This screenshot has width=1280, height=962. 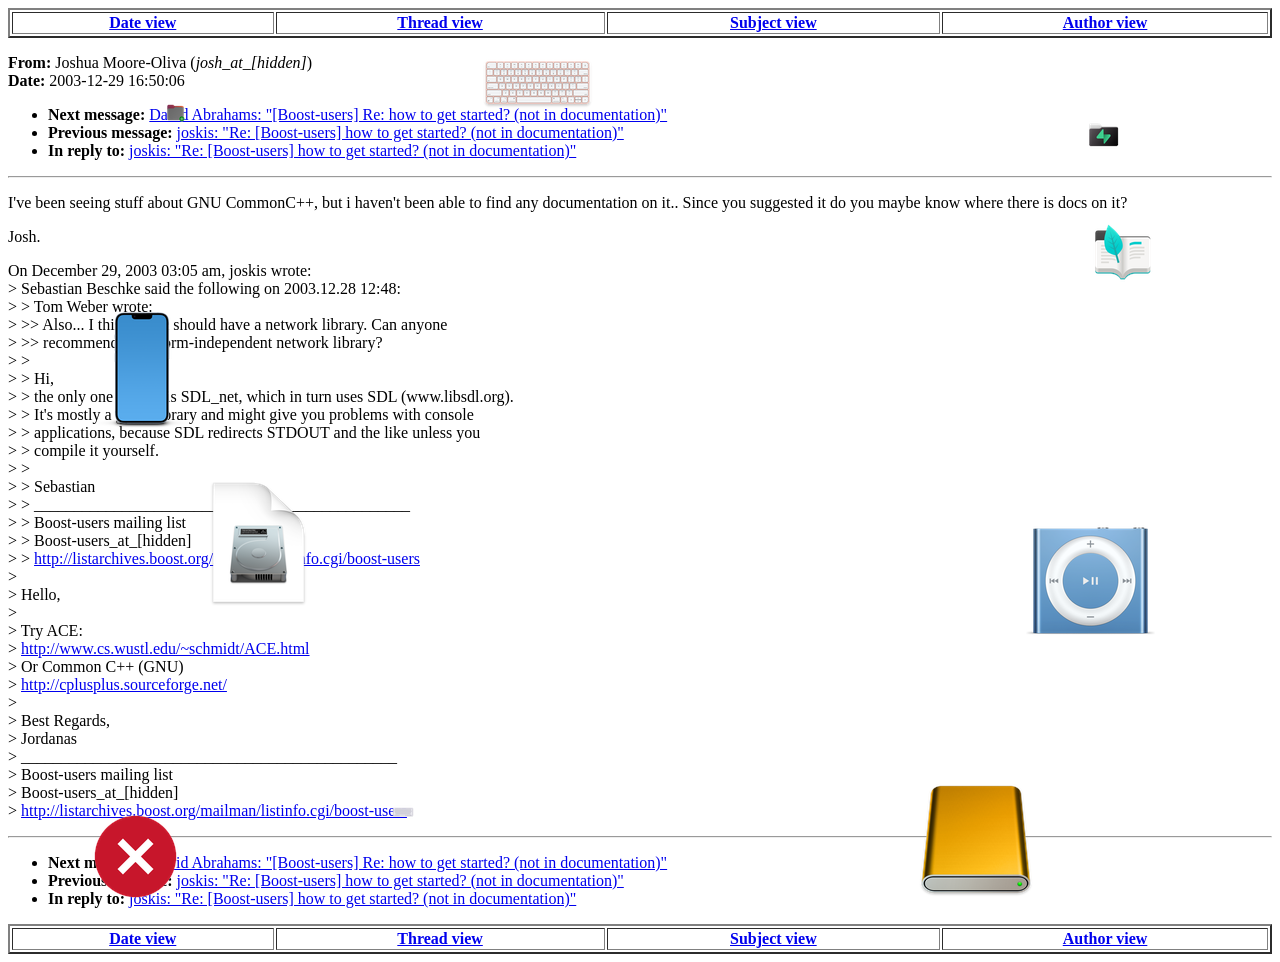 What do you see at coordinates (135, 856) in the screenshot?
I see `cancel the current action or operation` at bounding box center [135, 856].